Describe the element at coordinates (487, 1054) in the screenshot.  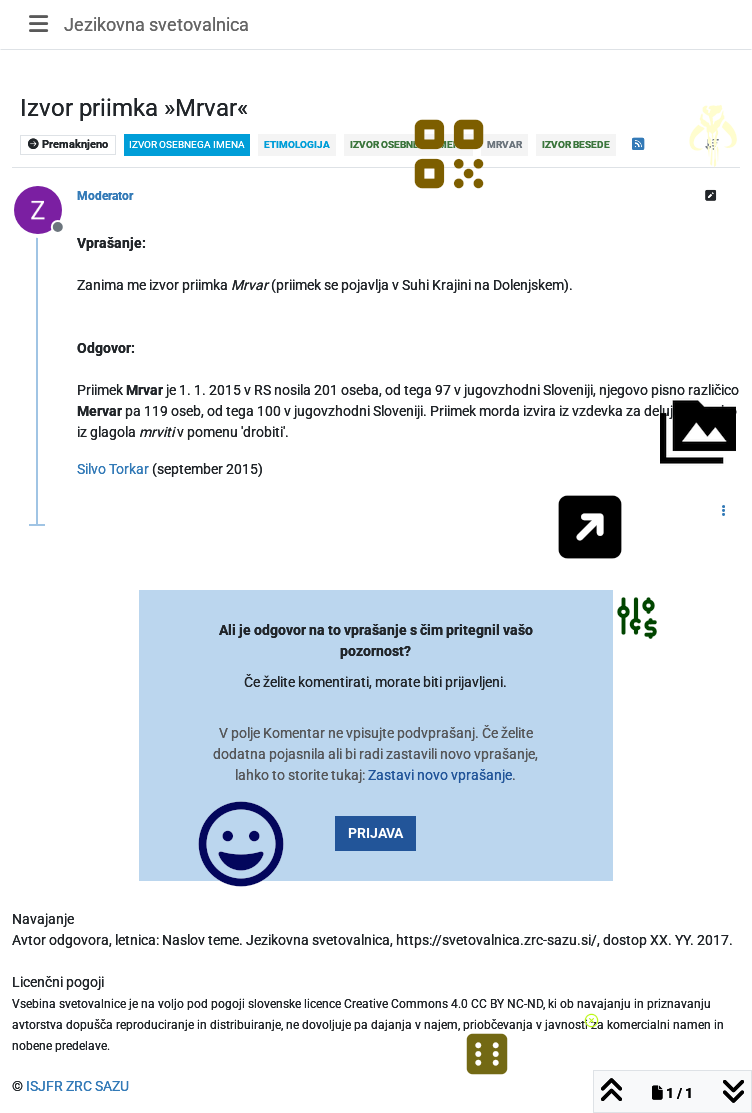
I see `roll or randomize a selection` at that location.